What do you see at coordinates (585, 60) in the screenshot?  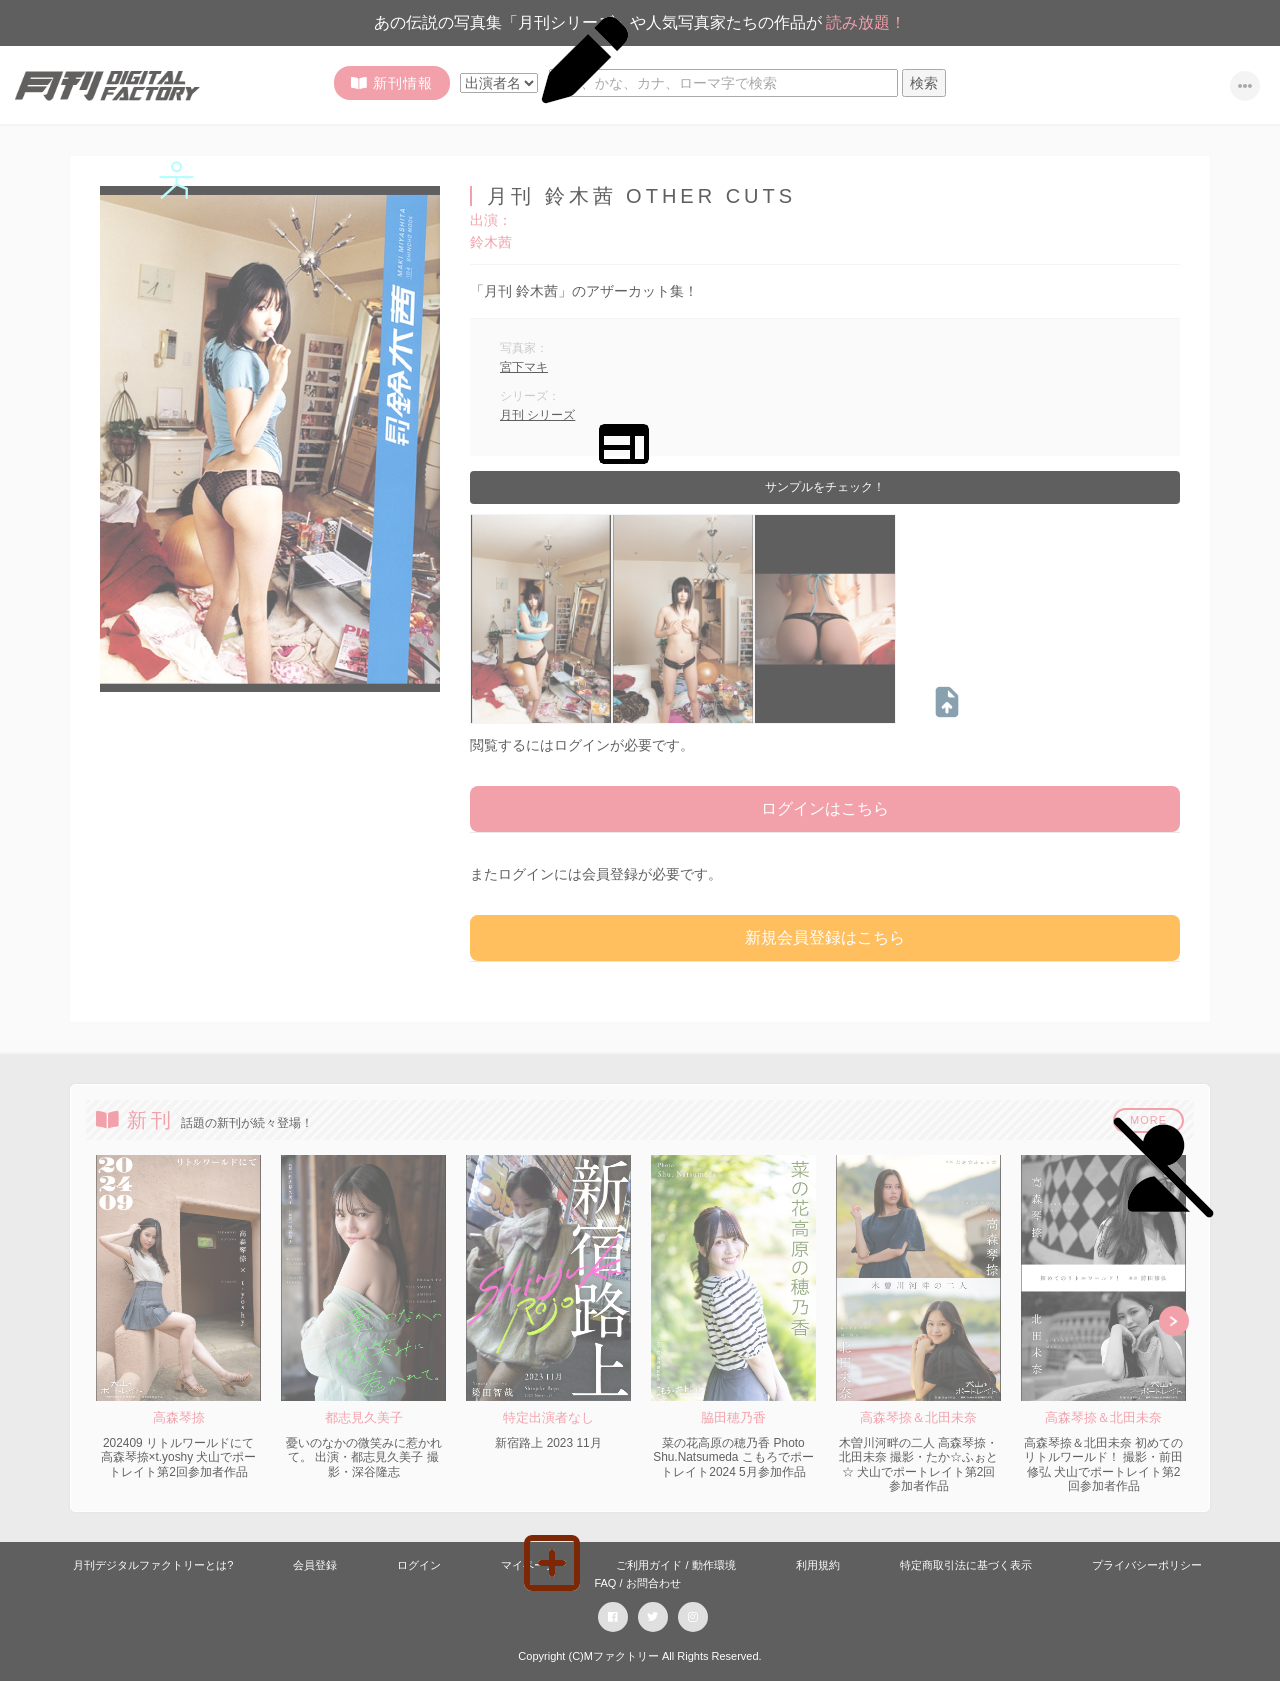 I see `edit or modify content` at bounding box center [585, 60].